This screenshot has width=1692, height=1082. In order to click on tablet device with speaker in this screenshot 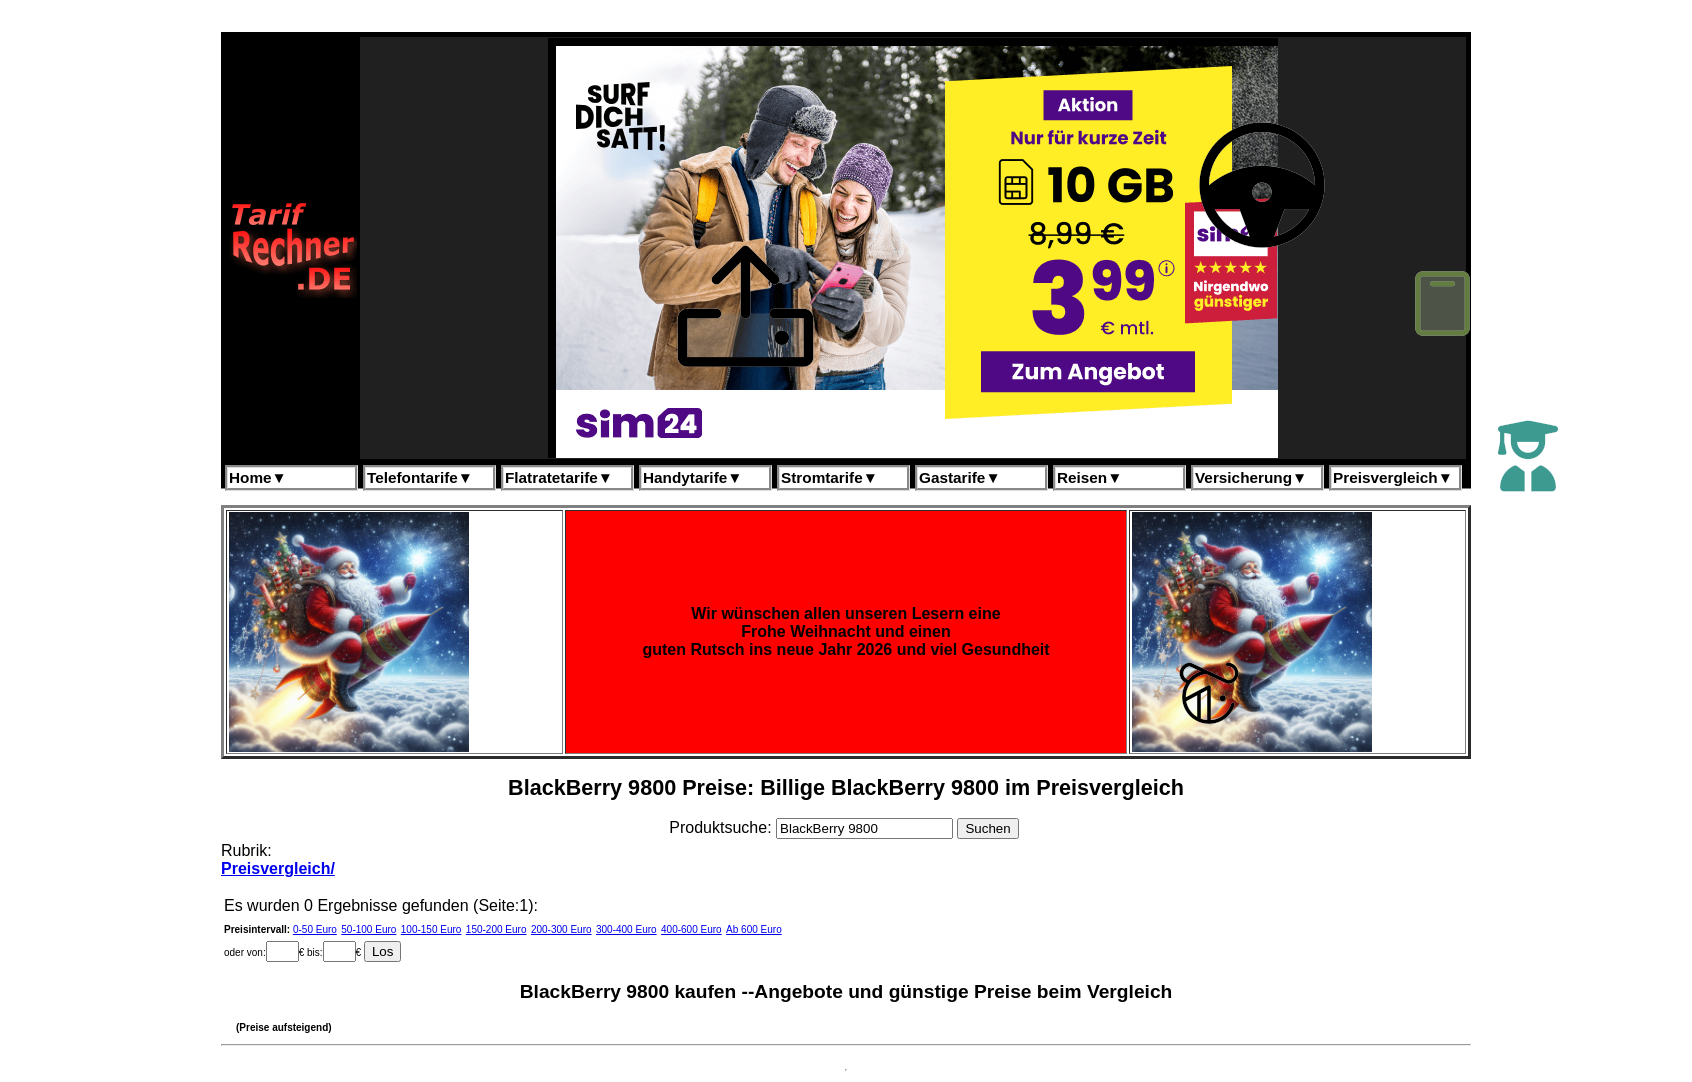, I will do `click(1442, 303)`.